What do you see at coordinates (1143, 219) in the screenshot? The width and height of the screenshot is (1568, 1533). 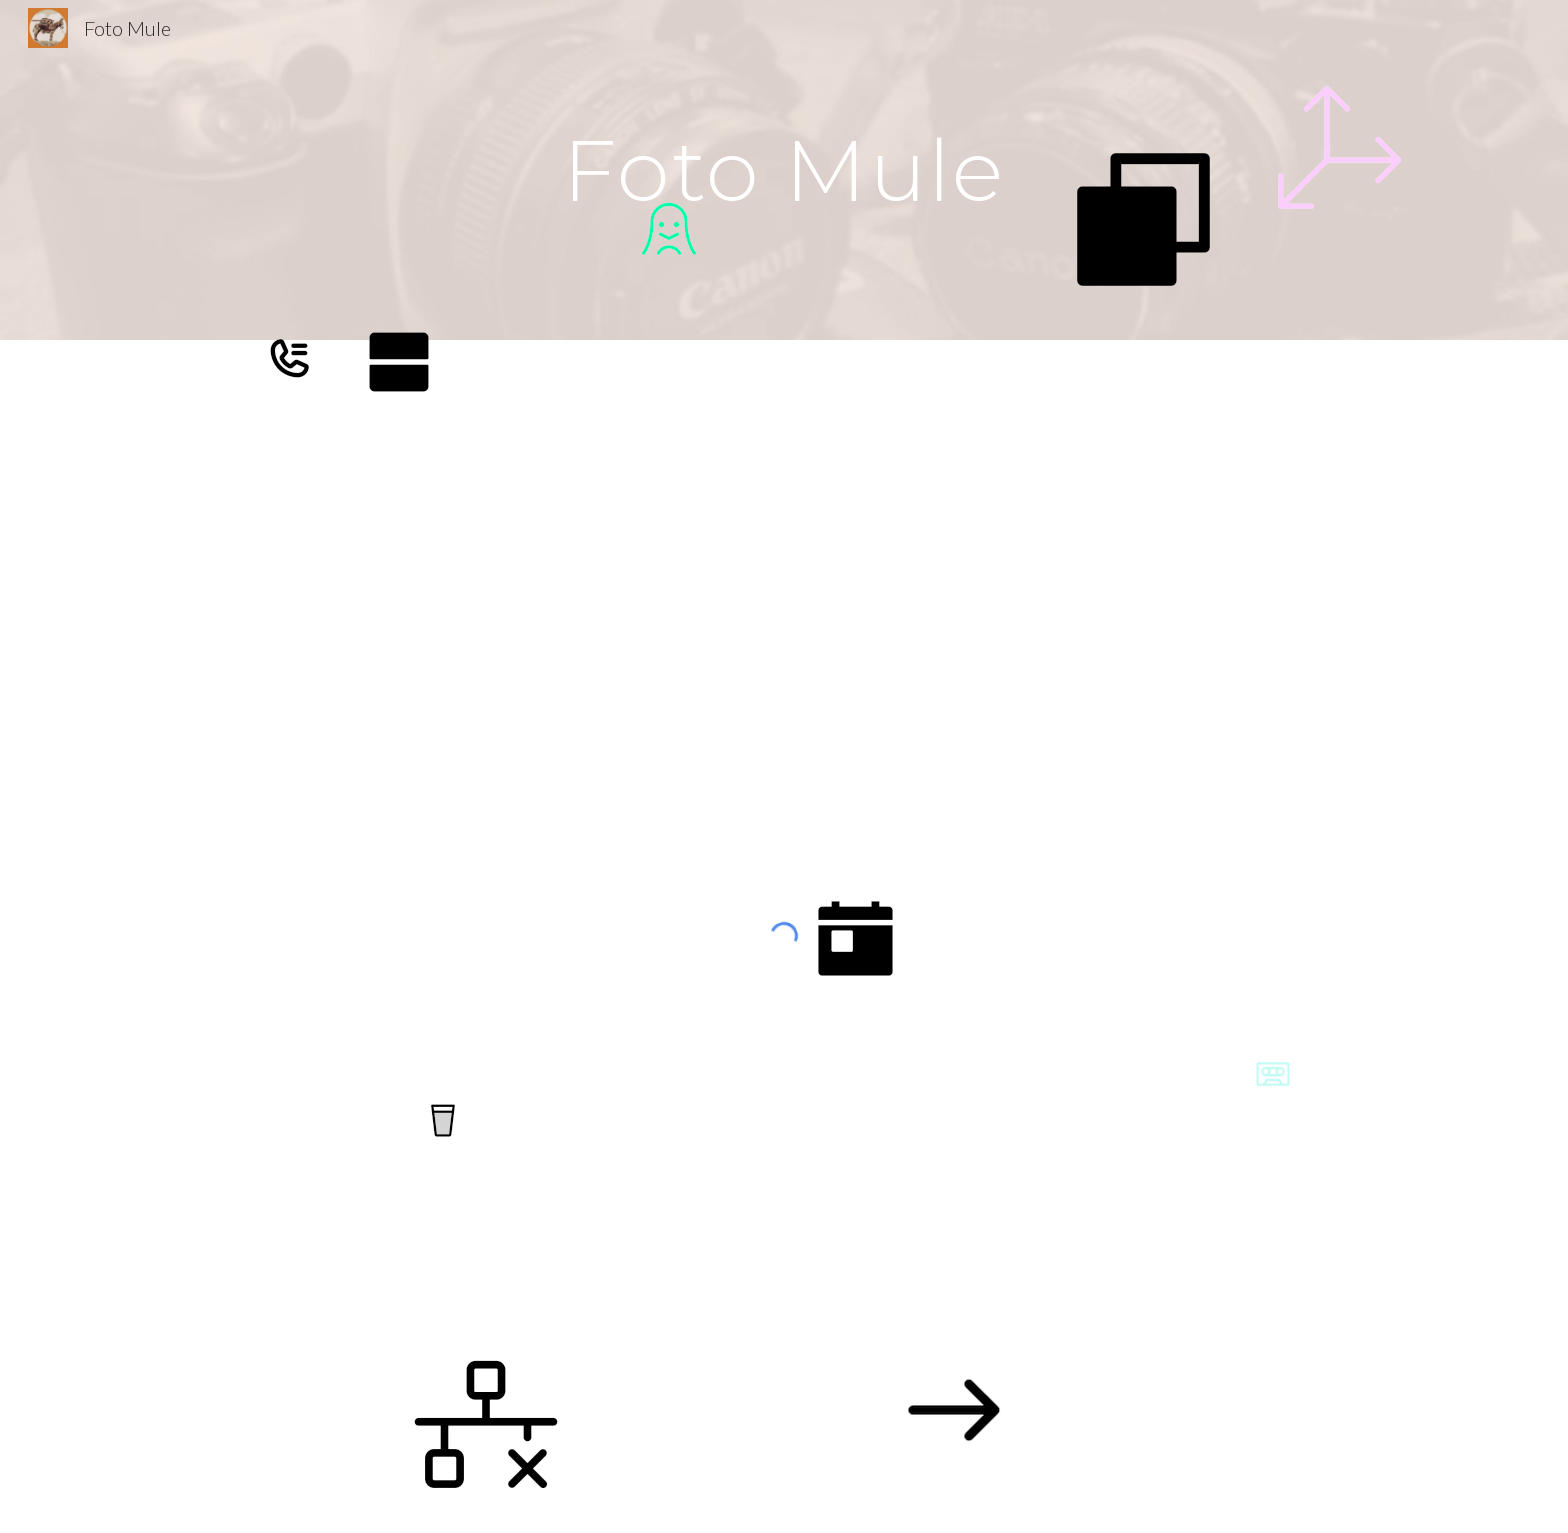 I see `copy to clipboard` at bounding box center [1143, 219].